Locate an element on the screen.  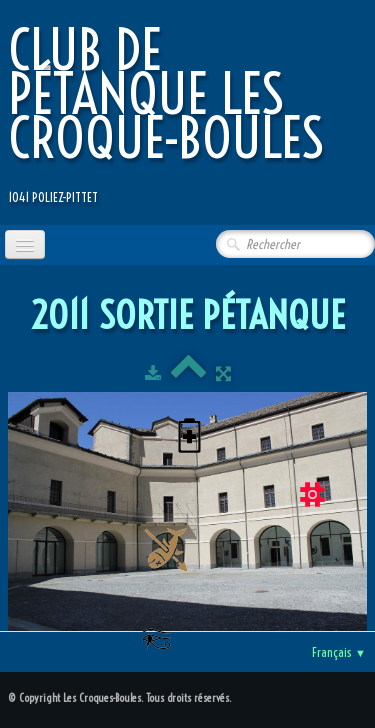
add battery or enable battery saver mode is located at coordinates (189, 435).